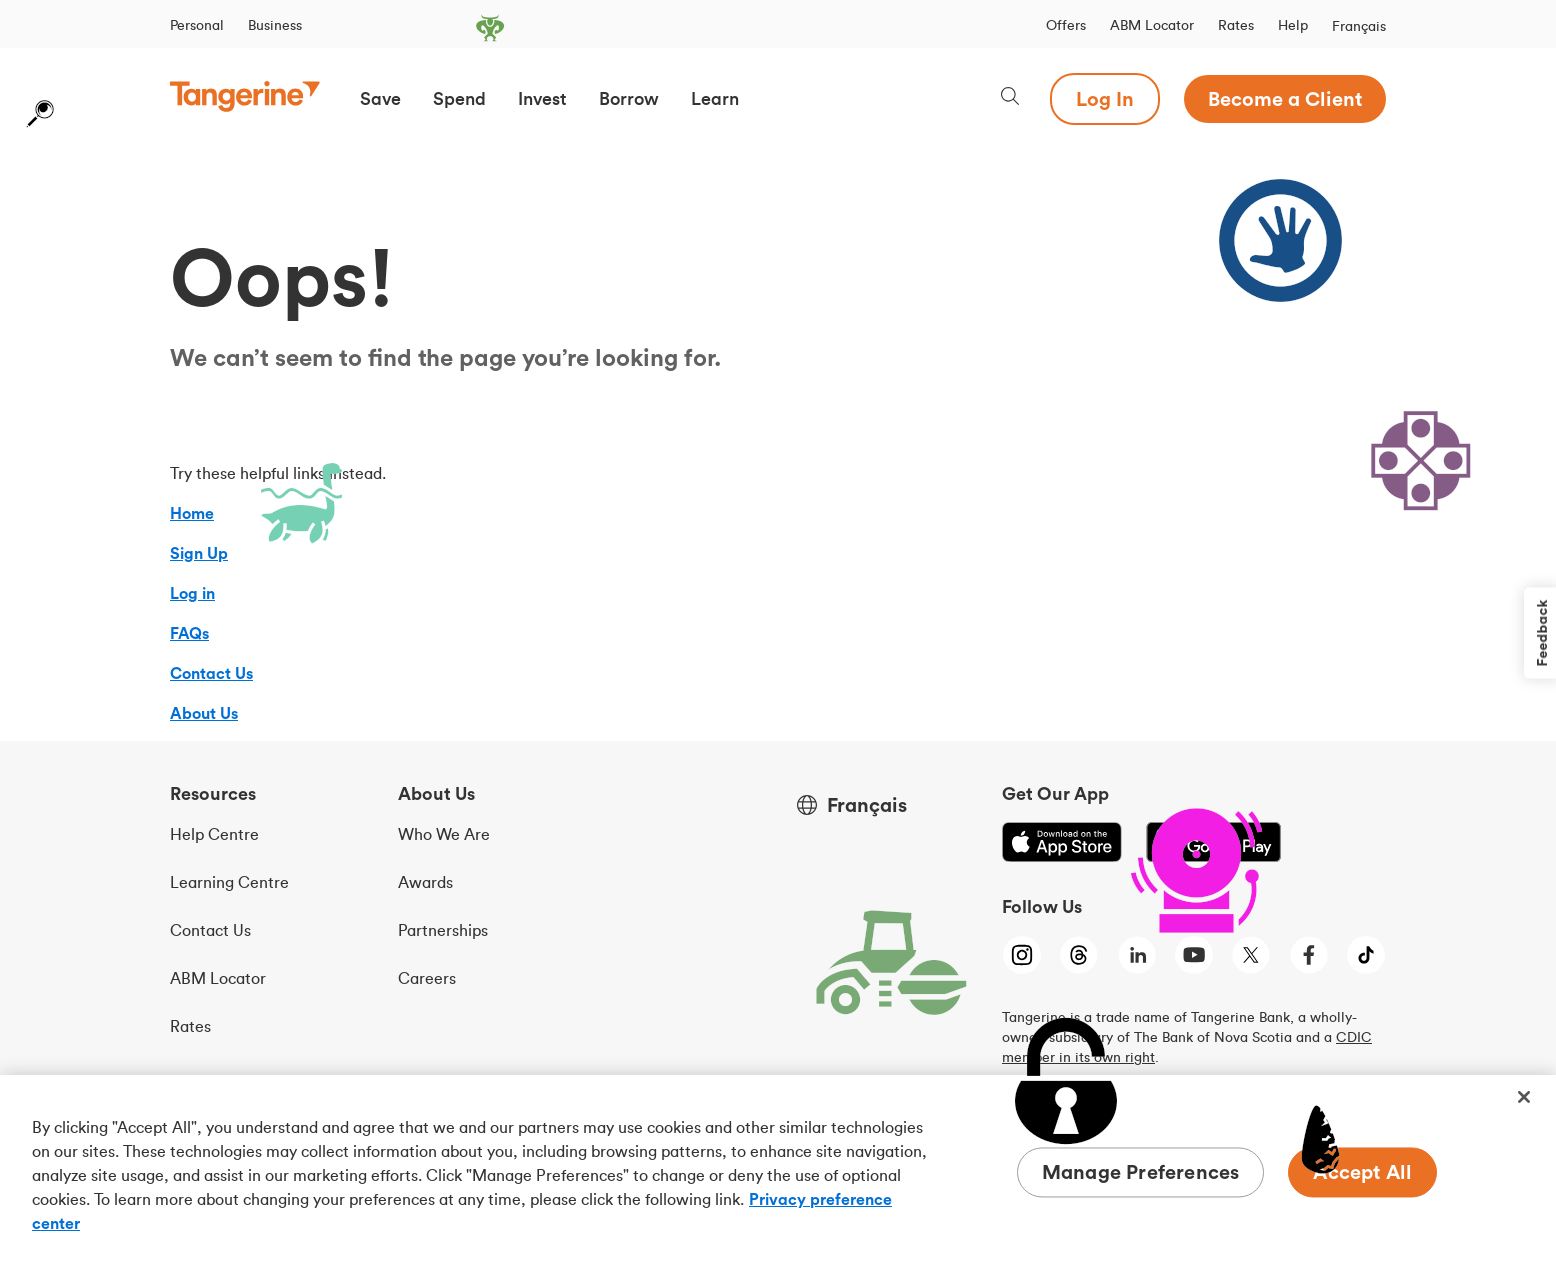  What do you see at coordinates (1066, 1081) in the screenshot?
I see `unlocked or unsecured status` at bounding box center [1066, 1081].